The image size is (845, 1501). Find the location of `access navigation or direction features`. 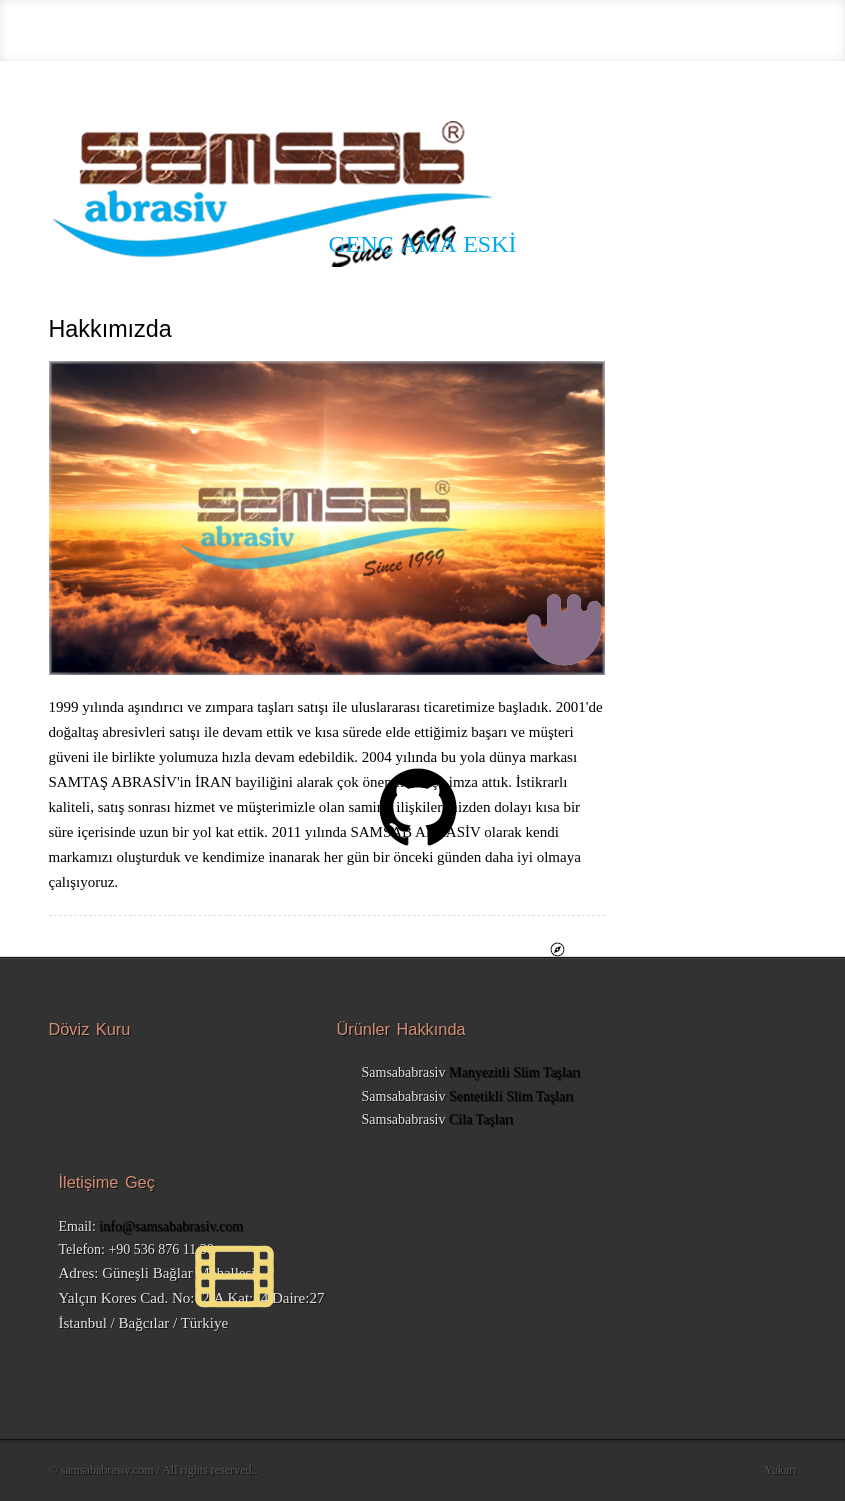

access navigation or direction features is located at coordinates (557, 949).